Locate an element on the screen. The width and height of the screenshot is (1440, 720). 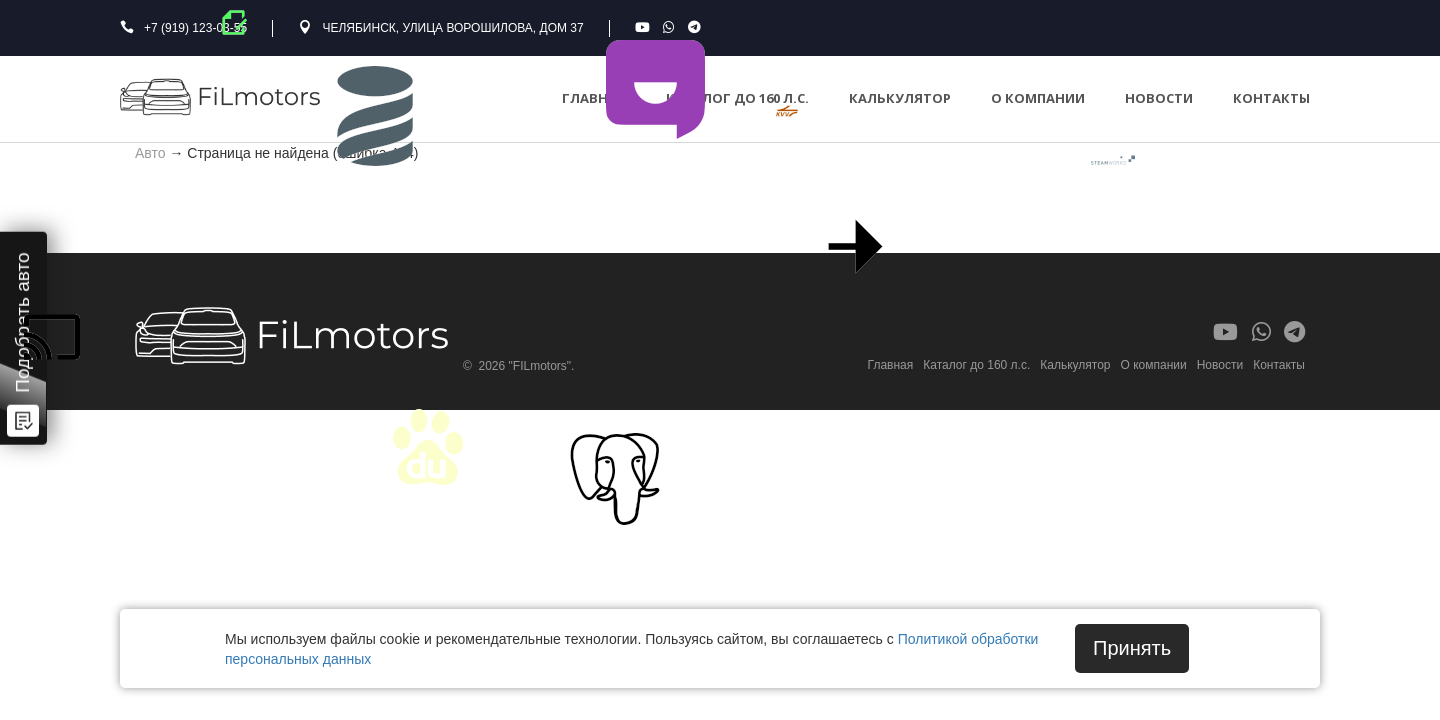
navigate to the next item or page is located at coordinates (855, 246).